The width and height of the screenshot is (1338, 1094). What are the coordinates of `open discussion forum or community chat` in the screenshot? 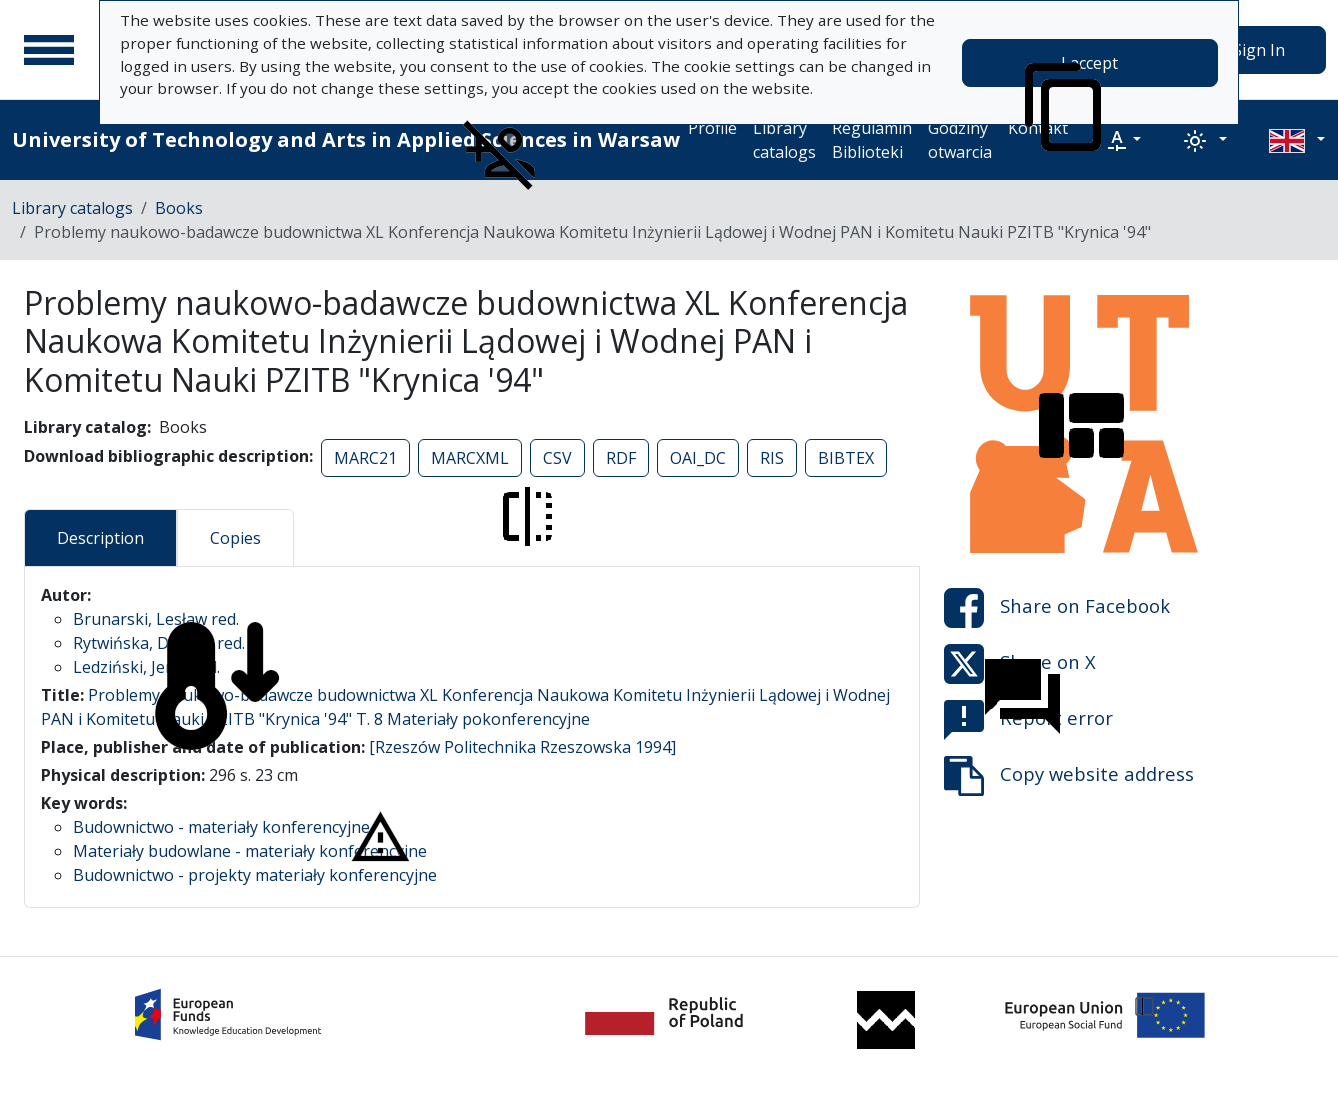 It's located at (1022, 696).